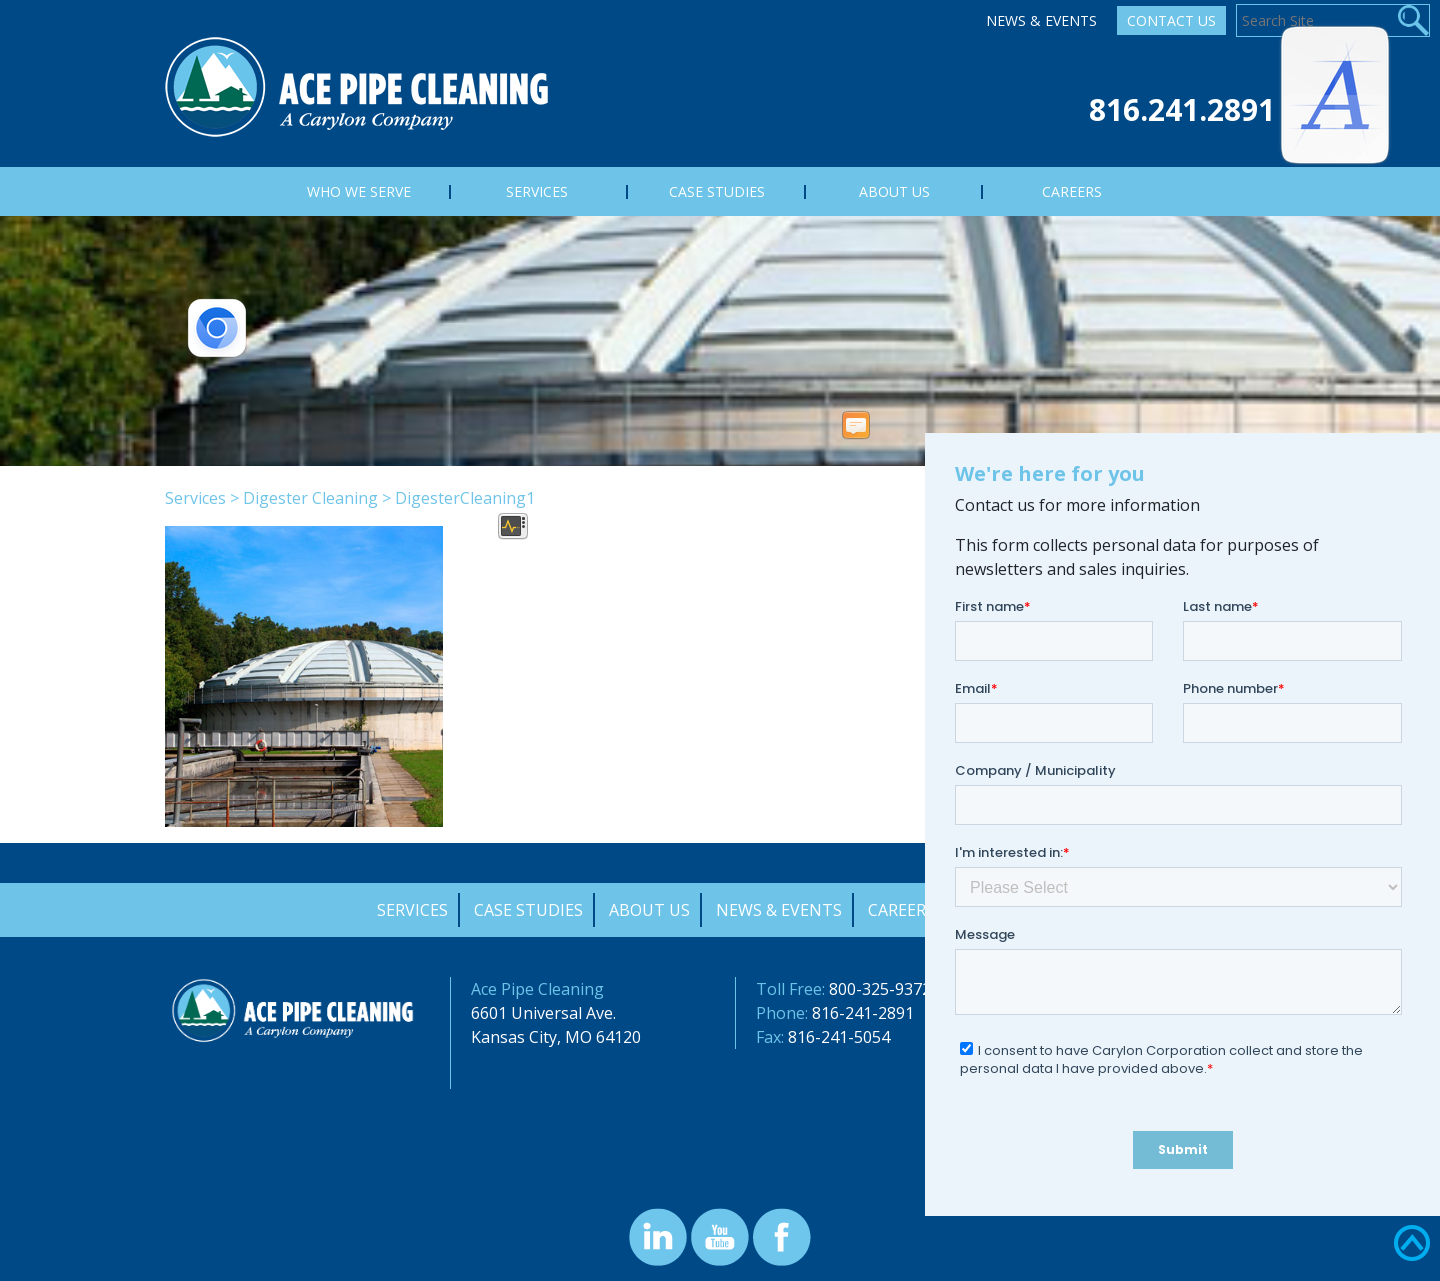 This screenshot has height=1281, width=1440. What do you see at coordinates (217, 328) in the screenshot?
I see `open chromium web browser` at bounding box center [217, 328].